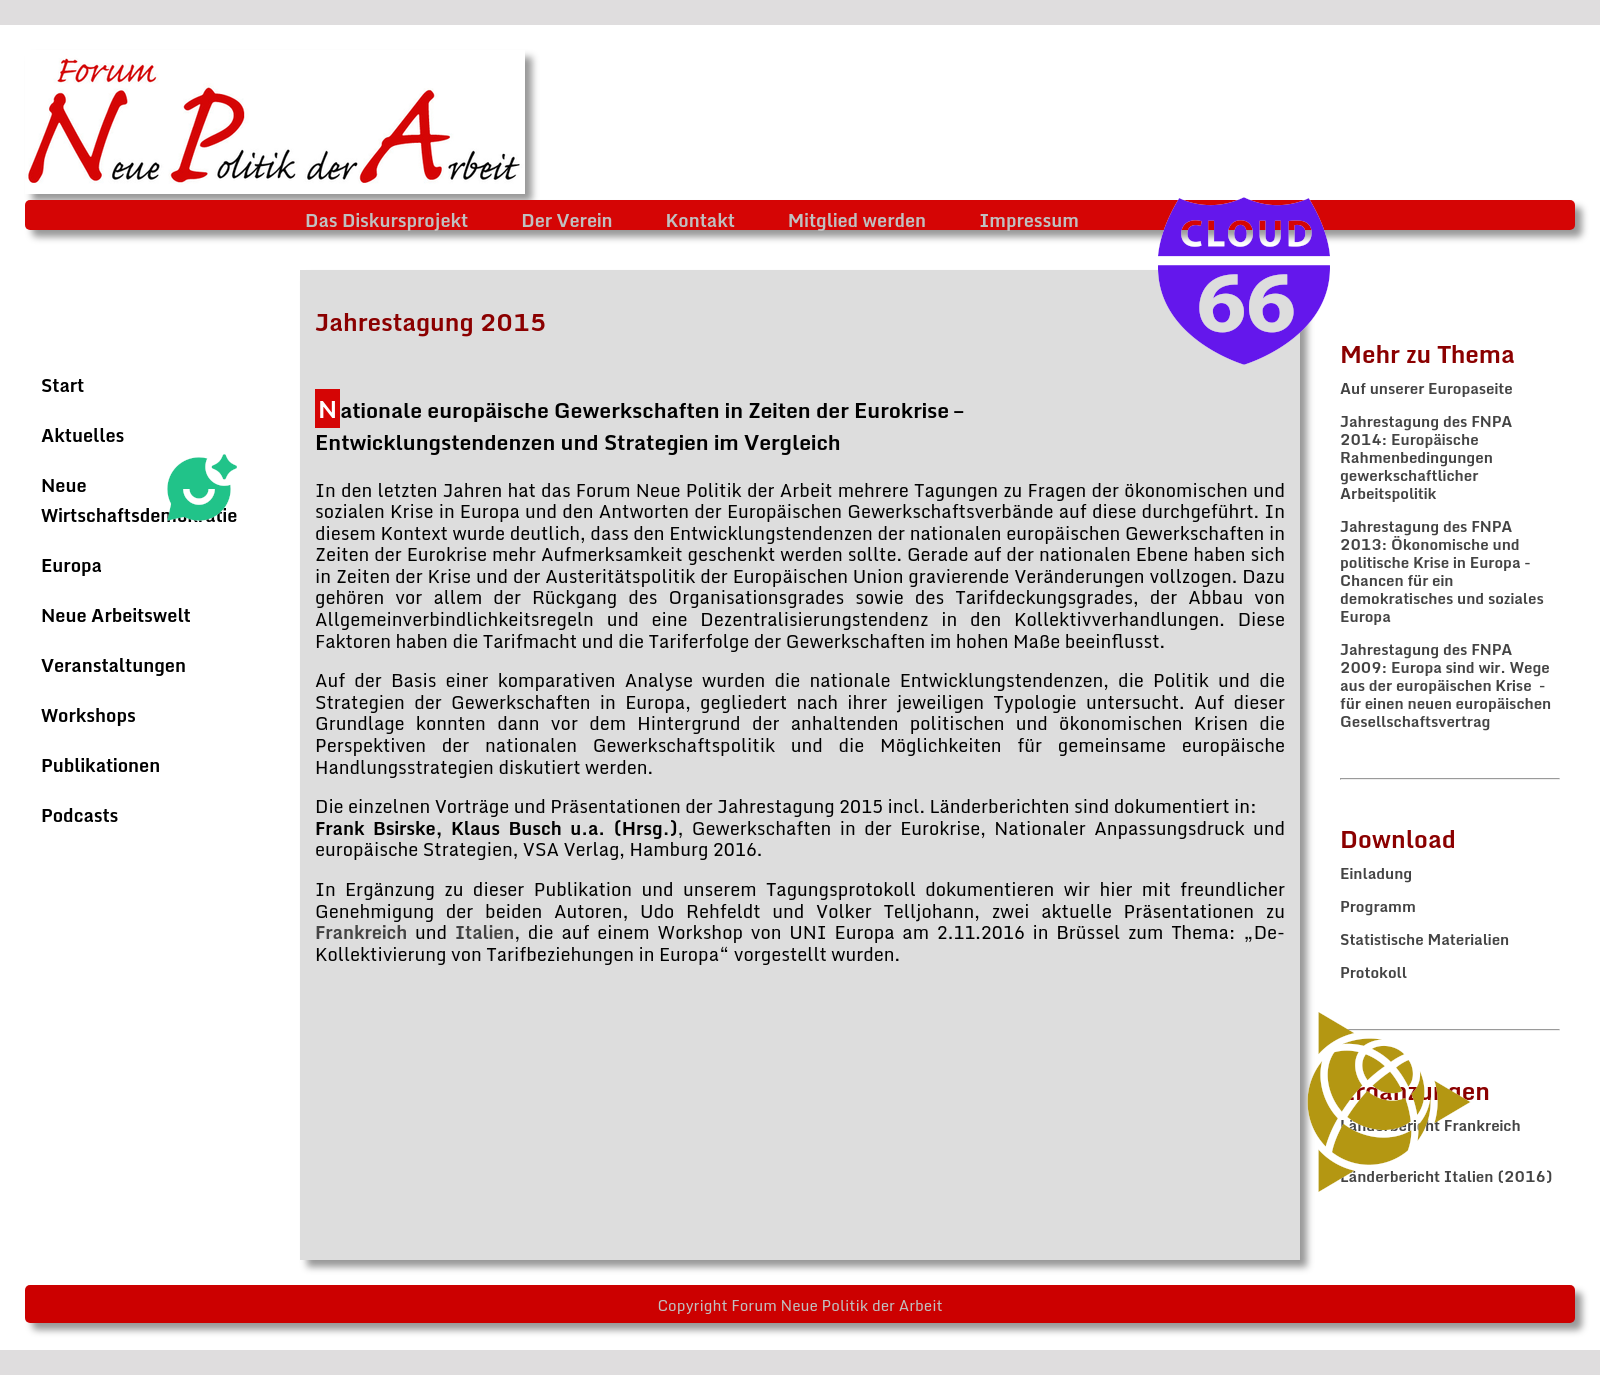 The width and height of the screenshot is (1600, 1375). I want to click on chat with ai assistant, so click(199, 489).